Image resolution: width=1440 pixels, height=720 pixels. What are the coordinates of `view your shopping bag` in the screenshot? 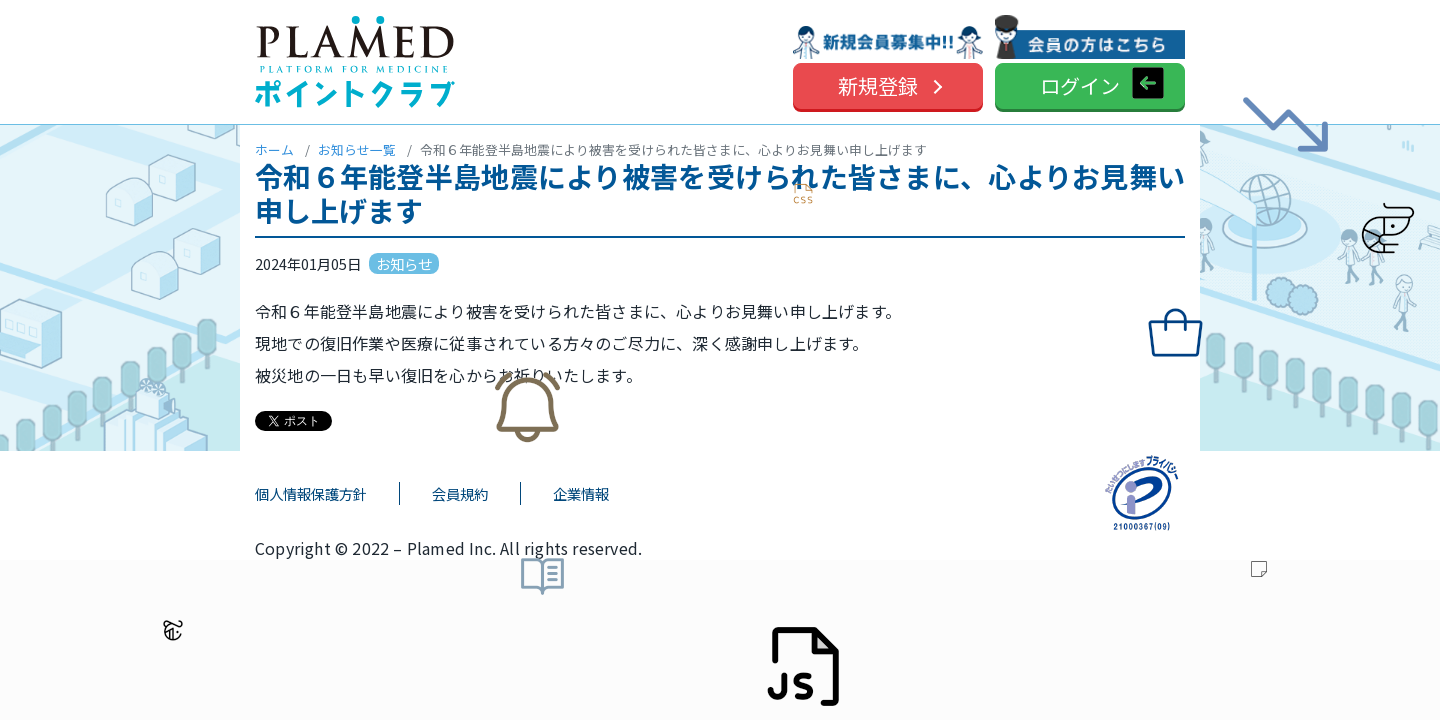 It's located at (1175, 335).